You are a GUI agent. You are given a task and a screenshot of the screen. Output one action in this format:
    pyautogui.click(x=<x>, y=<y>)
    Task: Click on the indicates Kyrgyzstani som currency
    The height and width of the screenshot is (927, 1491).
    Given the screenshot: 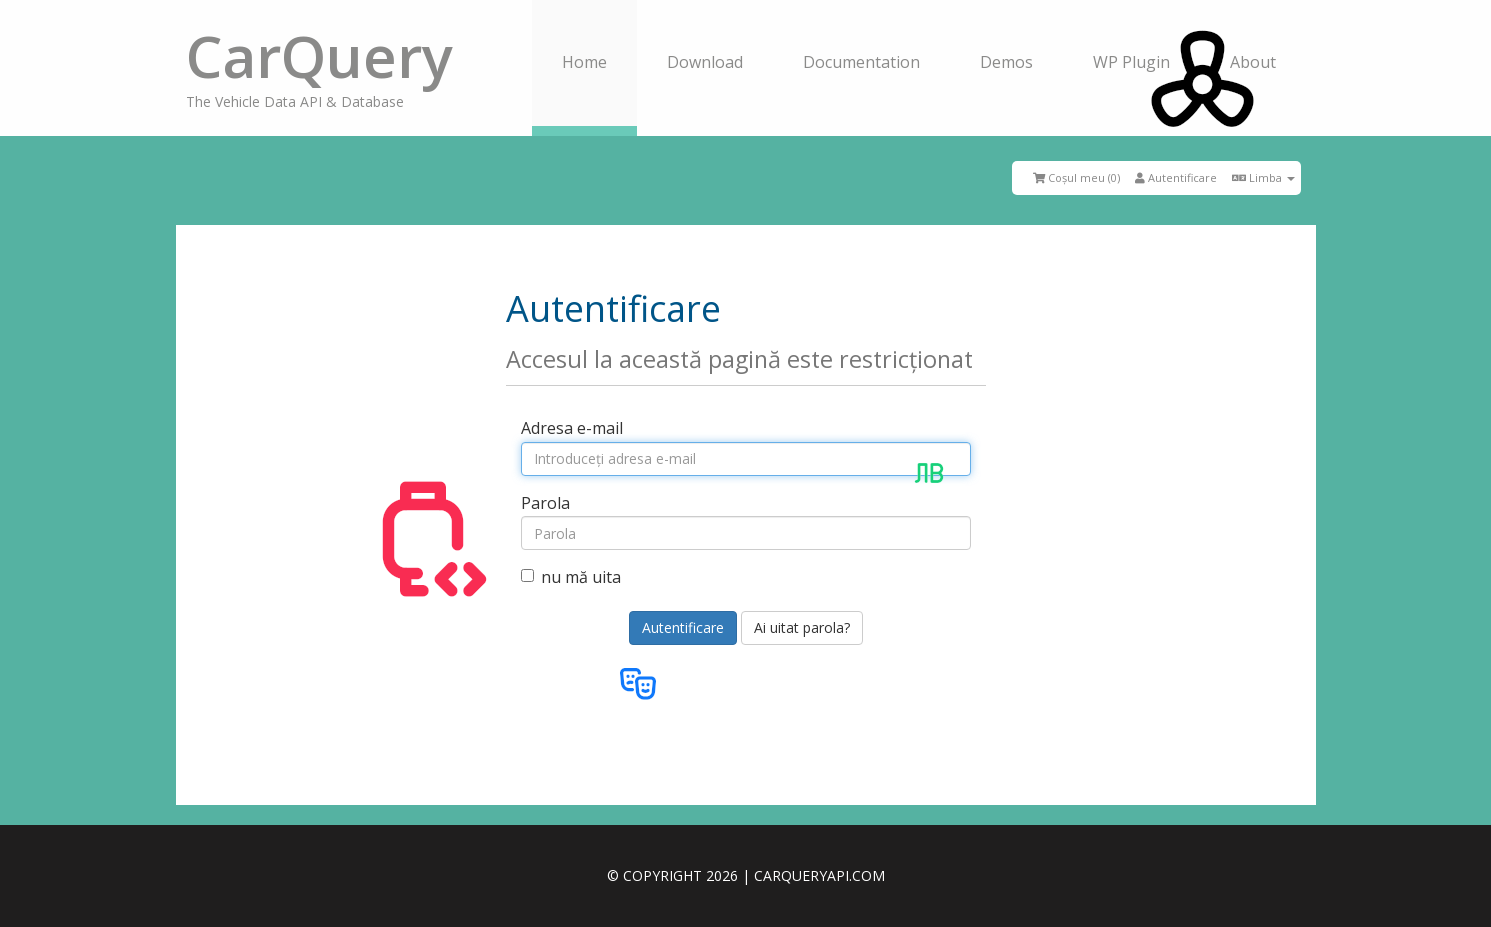 What is the action you would take?
    pyautogui.click(x=929, y=473)
    